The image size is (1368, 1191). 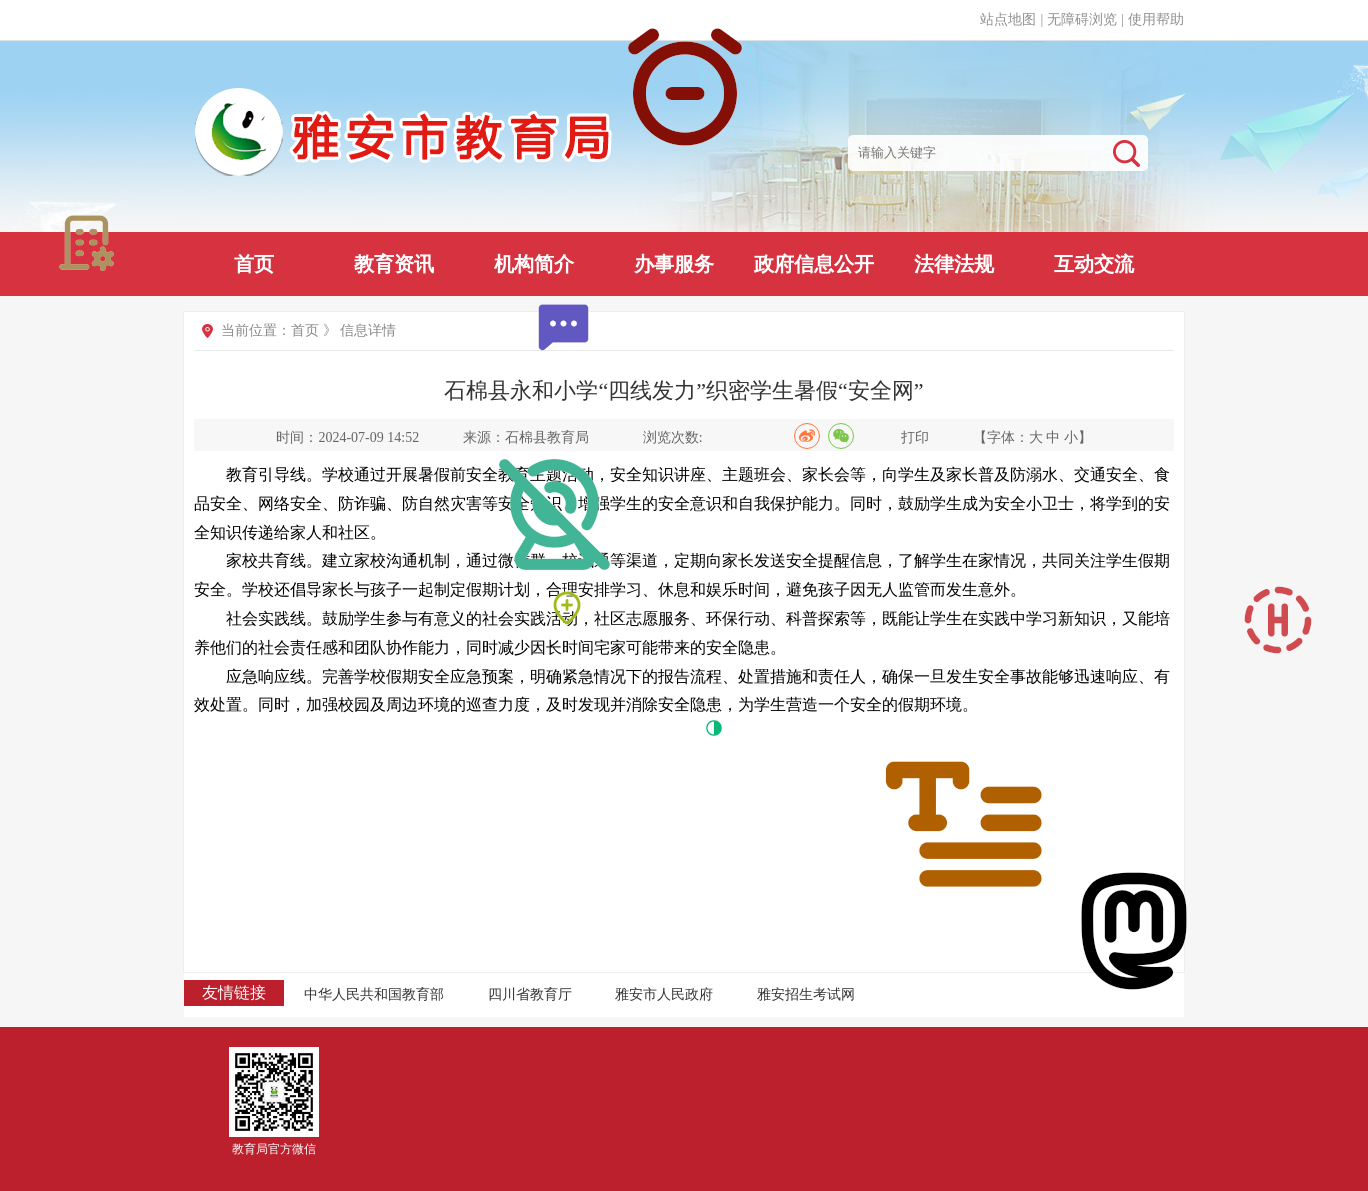 I want to click on adjust display contrast settings, so click(x=714, y=728).